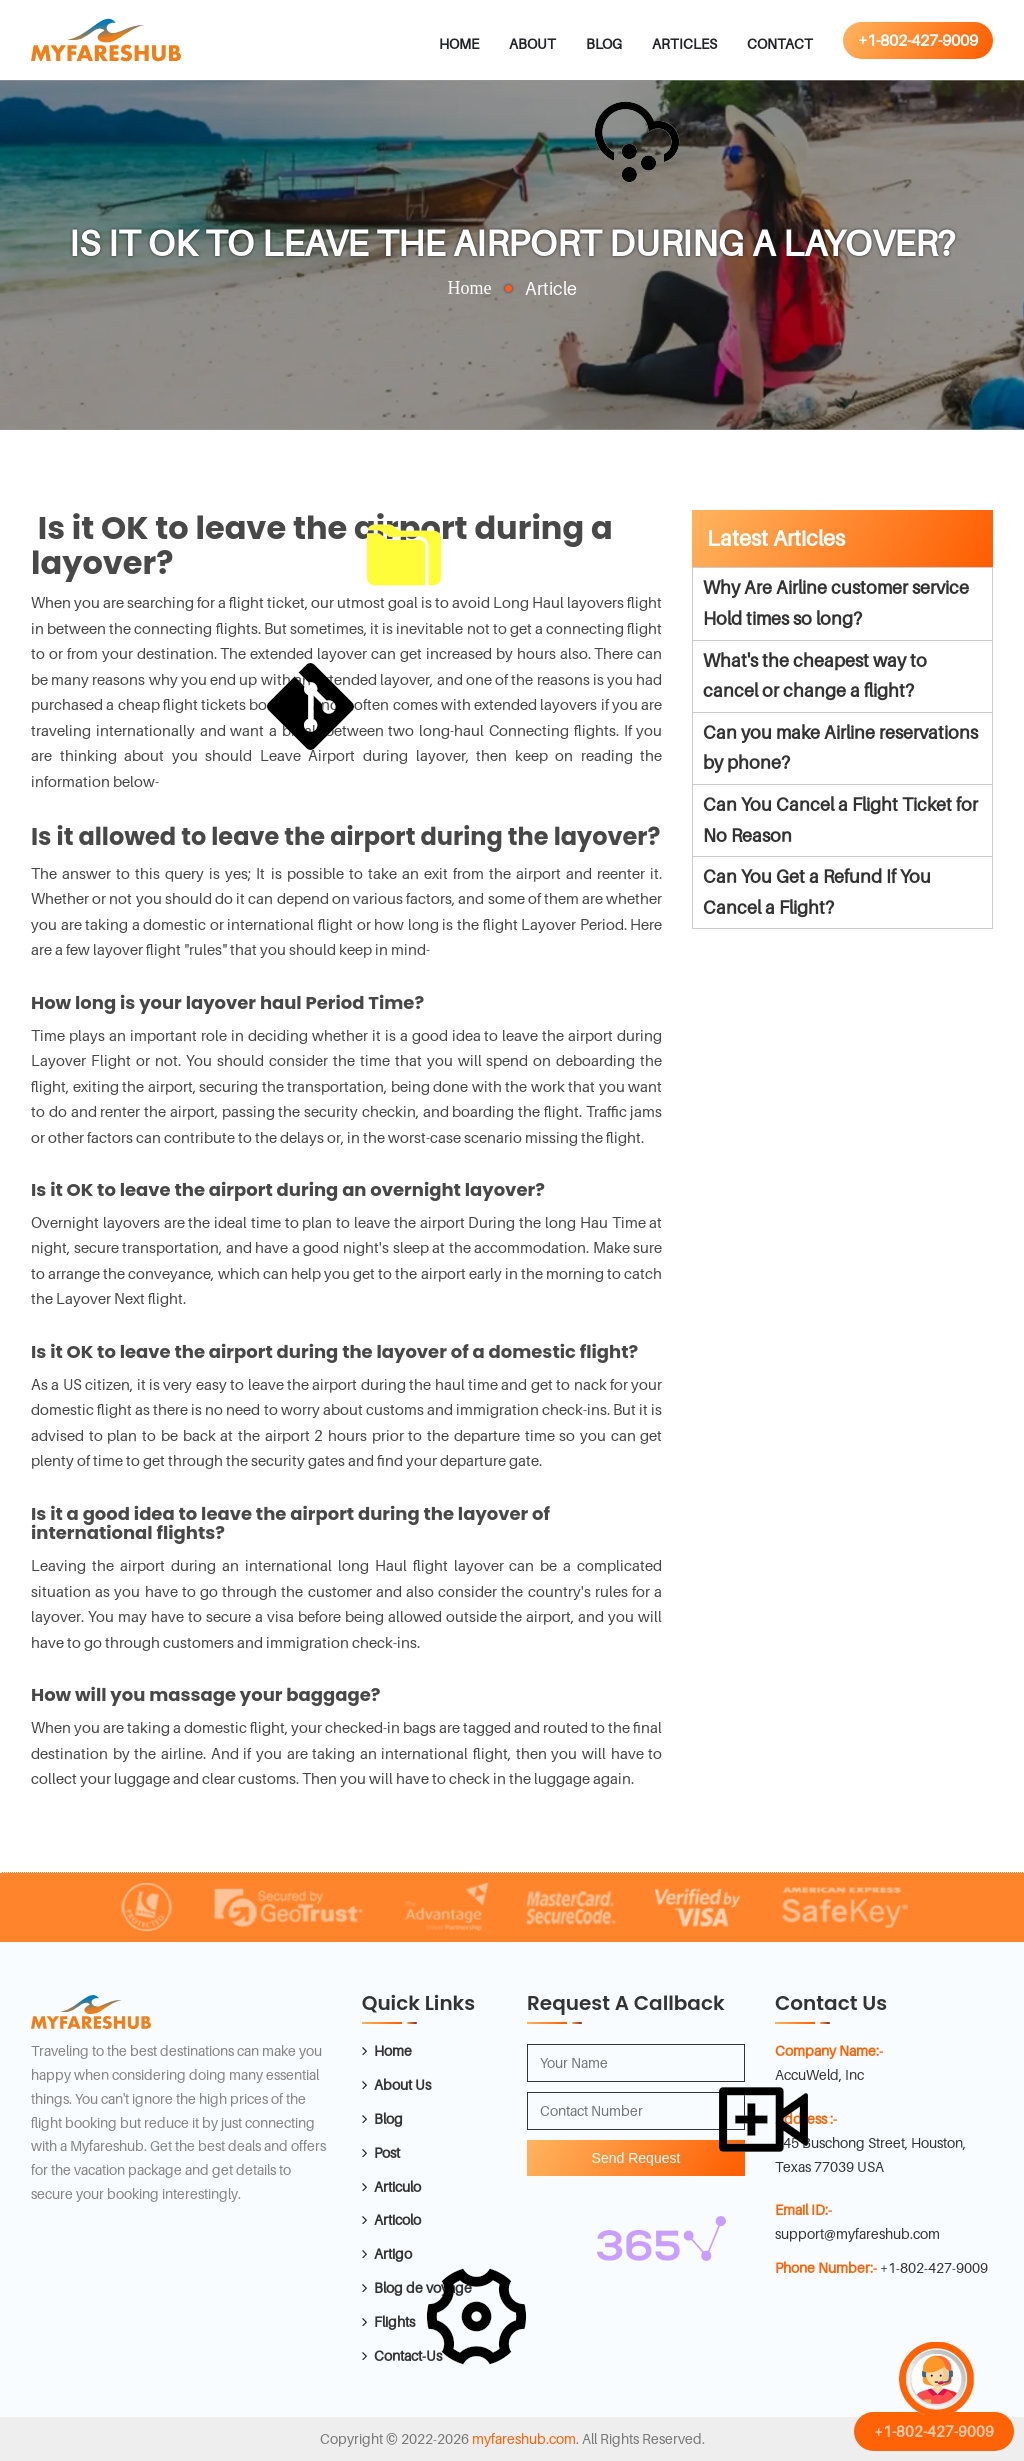 This screenshot has width=1024, height=2461. Describe the element at coordinates (763, 2119) in the screenshot. I see `add a new video recording` at that location.